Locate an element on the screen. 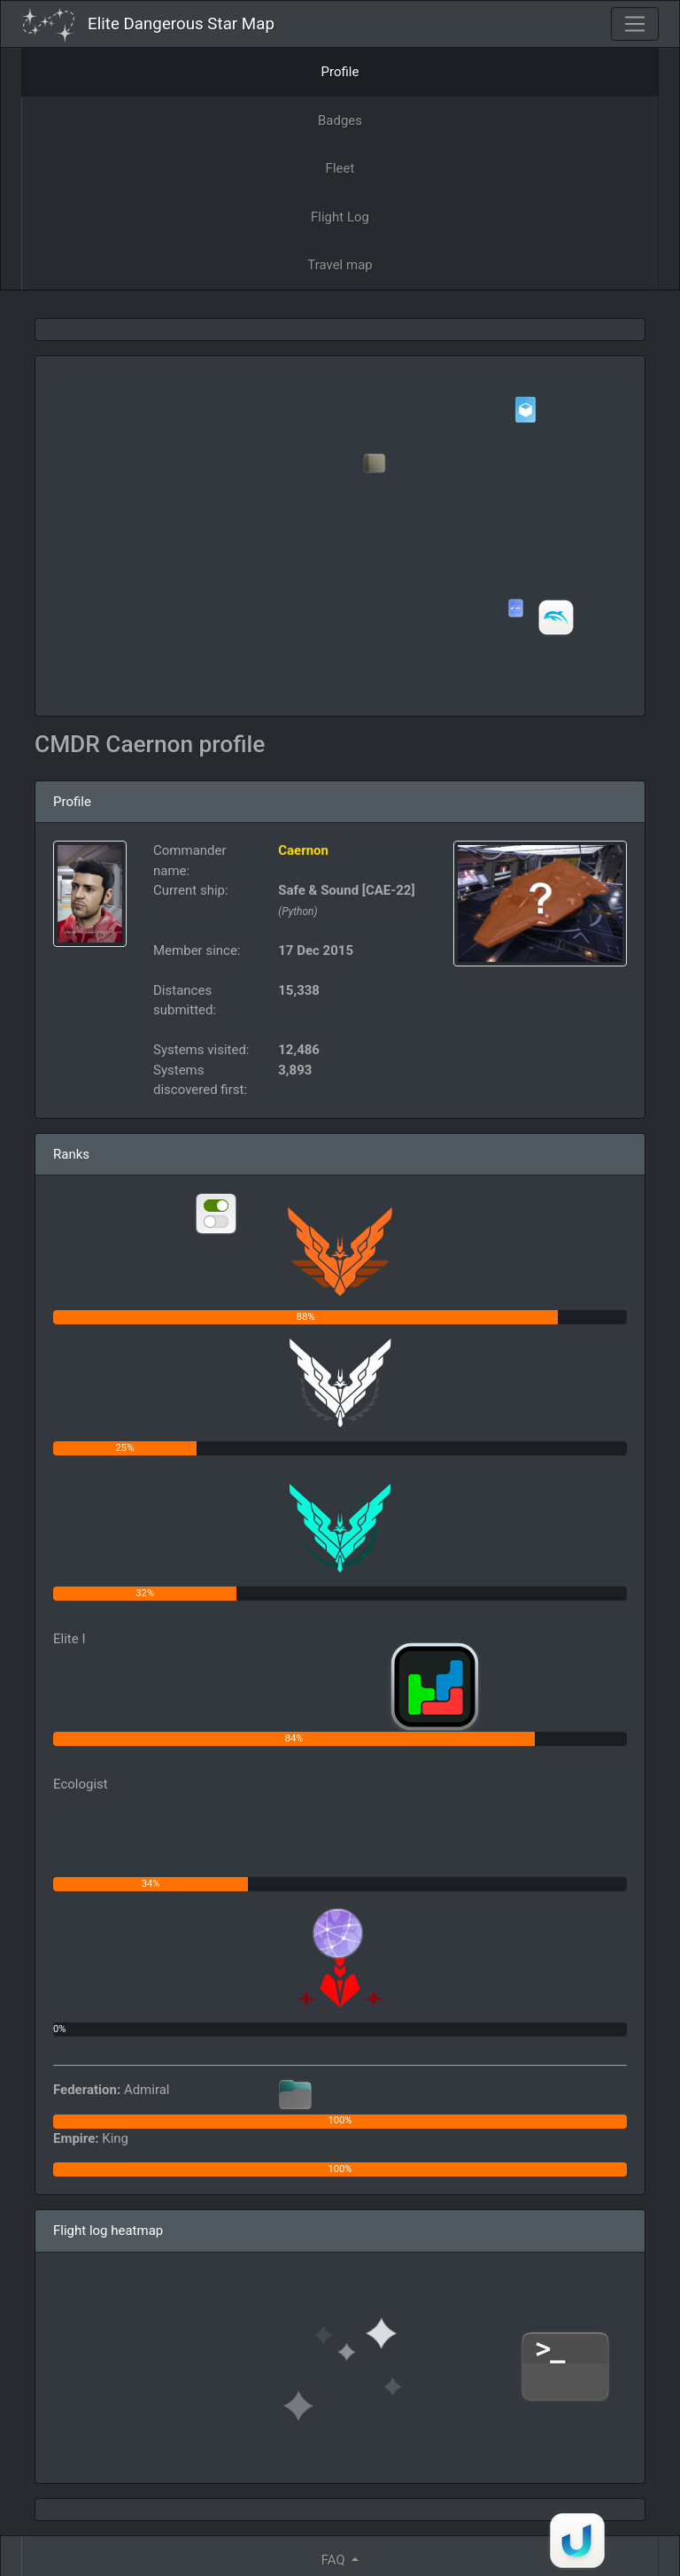 This screenshot has width=680, height=2576. open the terminal application is located at coordinates (565, 2366).